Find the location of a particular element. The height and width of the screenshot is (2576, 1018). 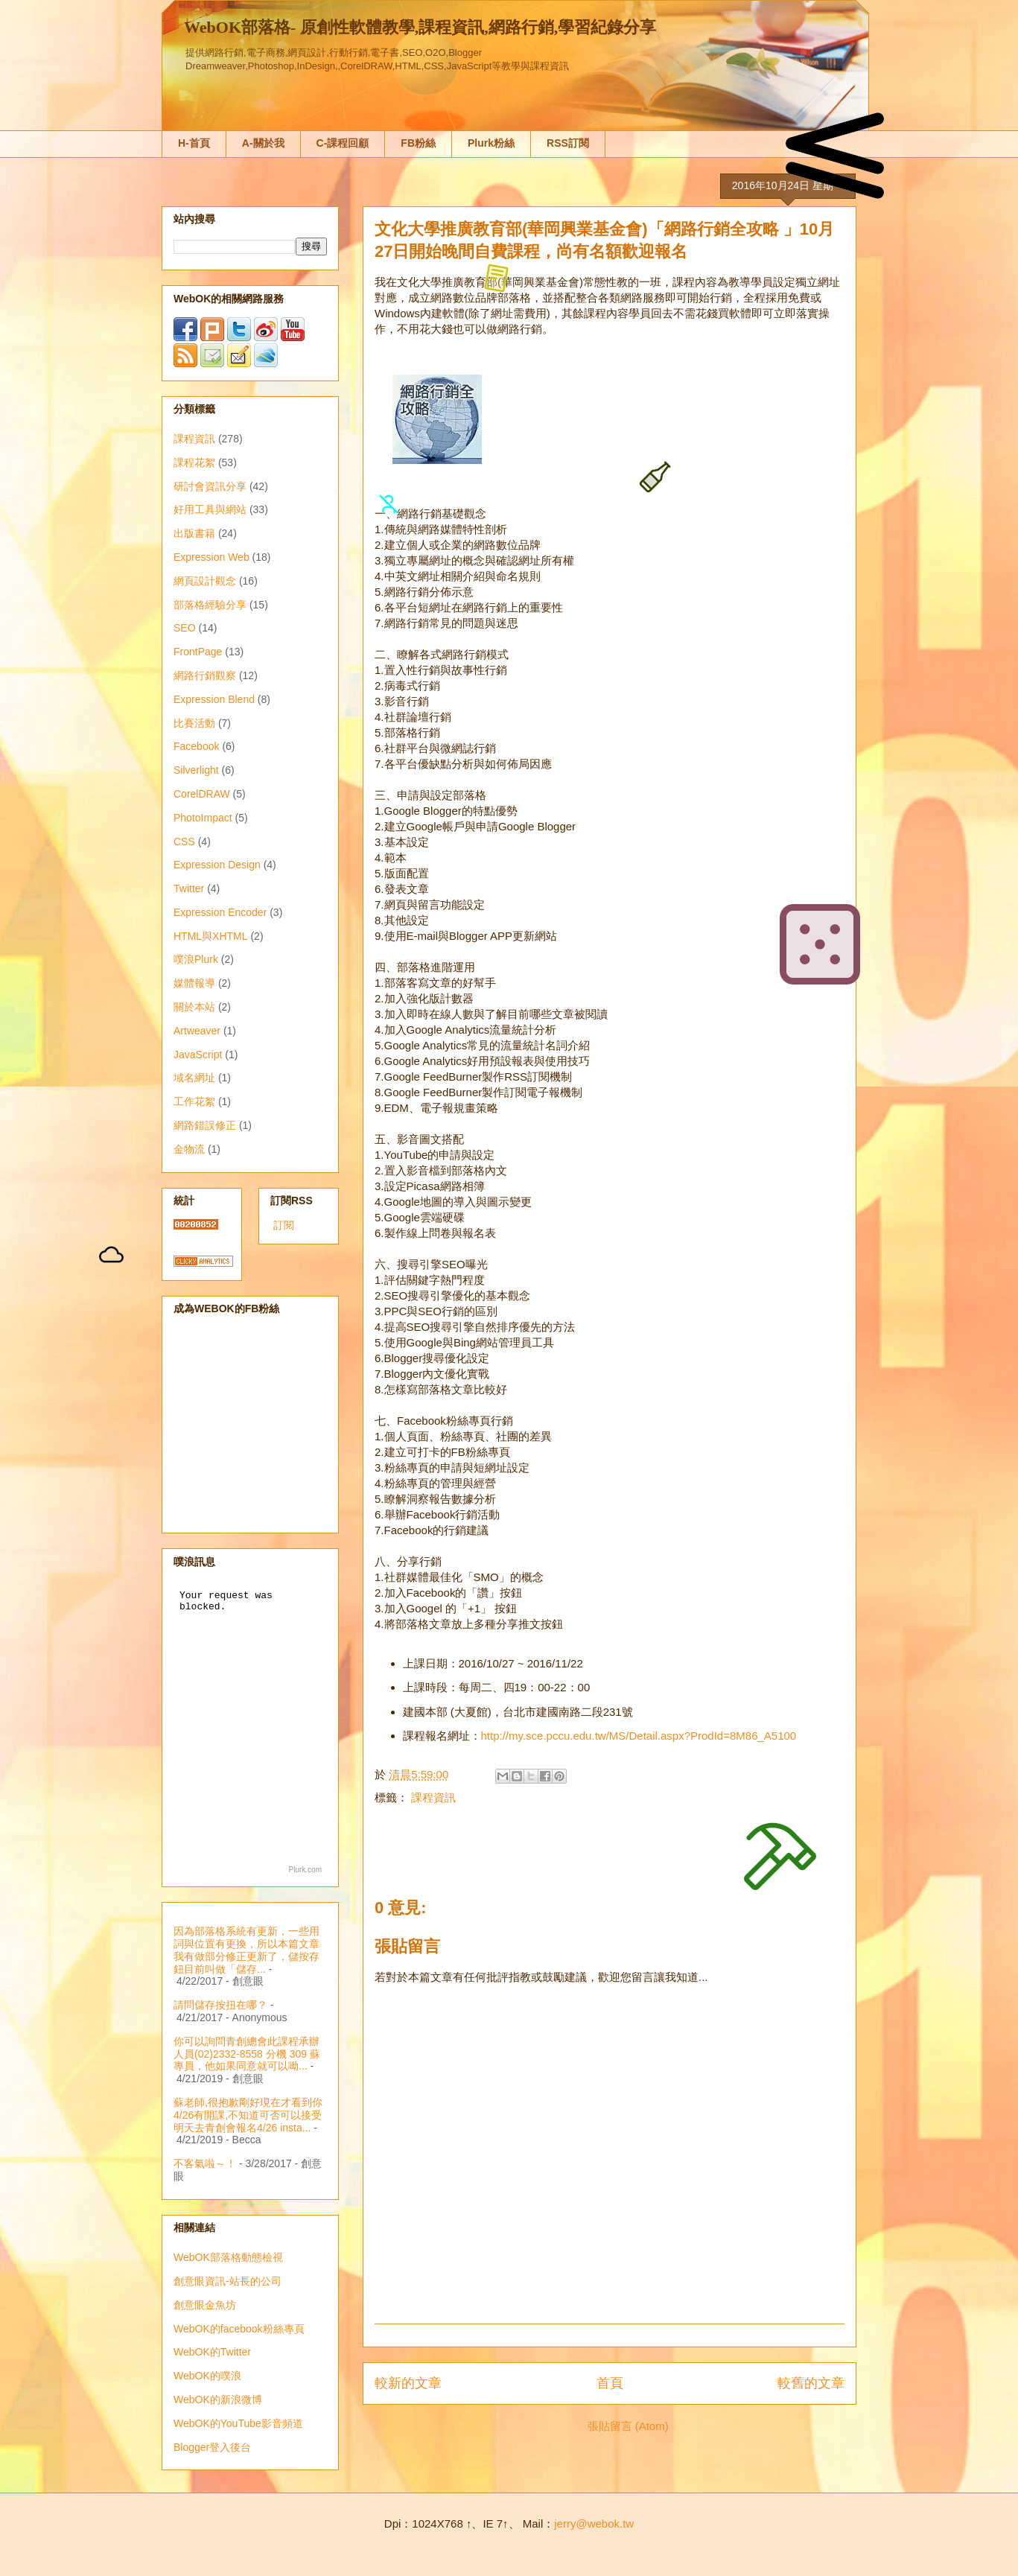

indicates a random or chance-based action is located at coordinates (820, 944).